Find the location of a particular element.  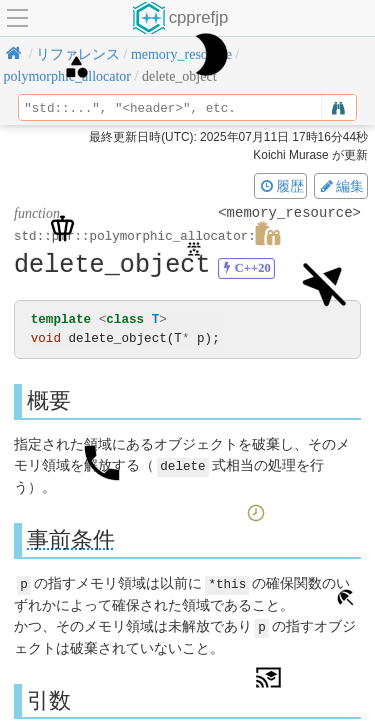

view current time is located at coordinates (256, 513).